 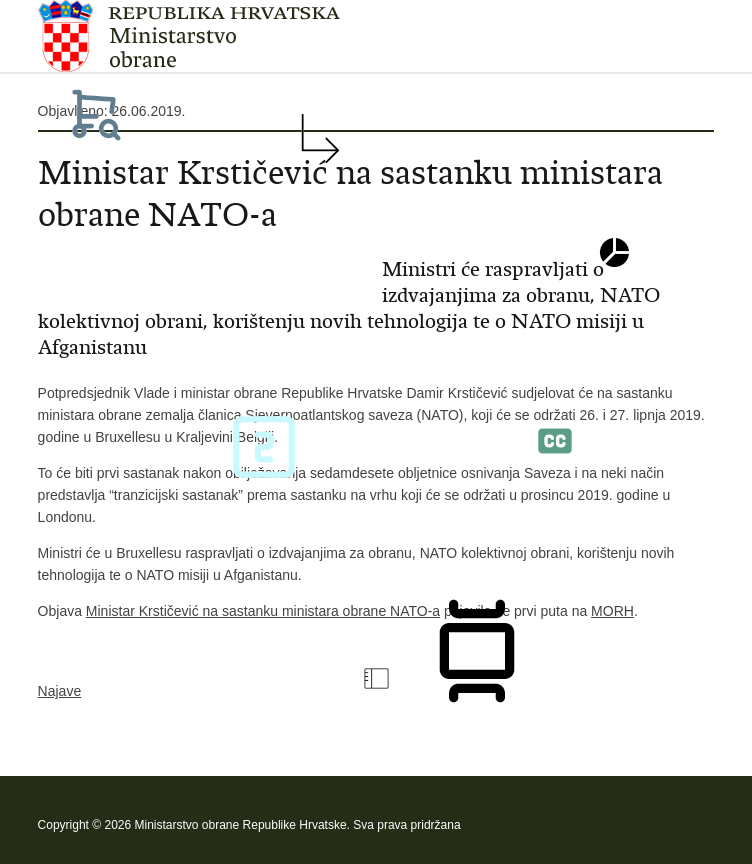 What do you see at coordinates (477, 651) in the screenshot?
I see `scroll through a vertical carousel` at bounding box center [477, 651].